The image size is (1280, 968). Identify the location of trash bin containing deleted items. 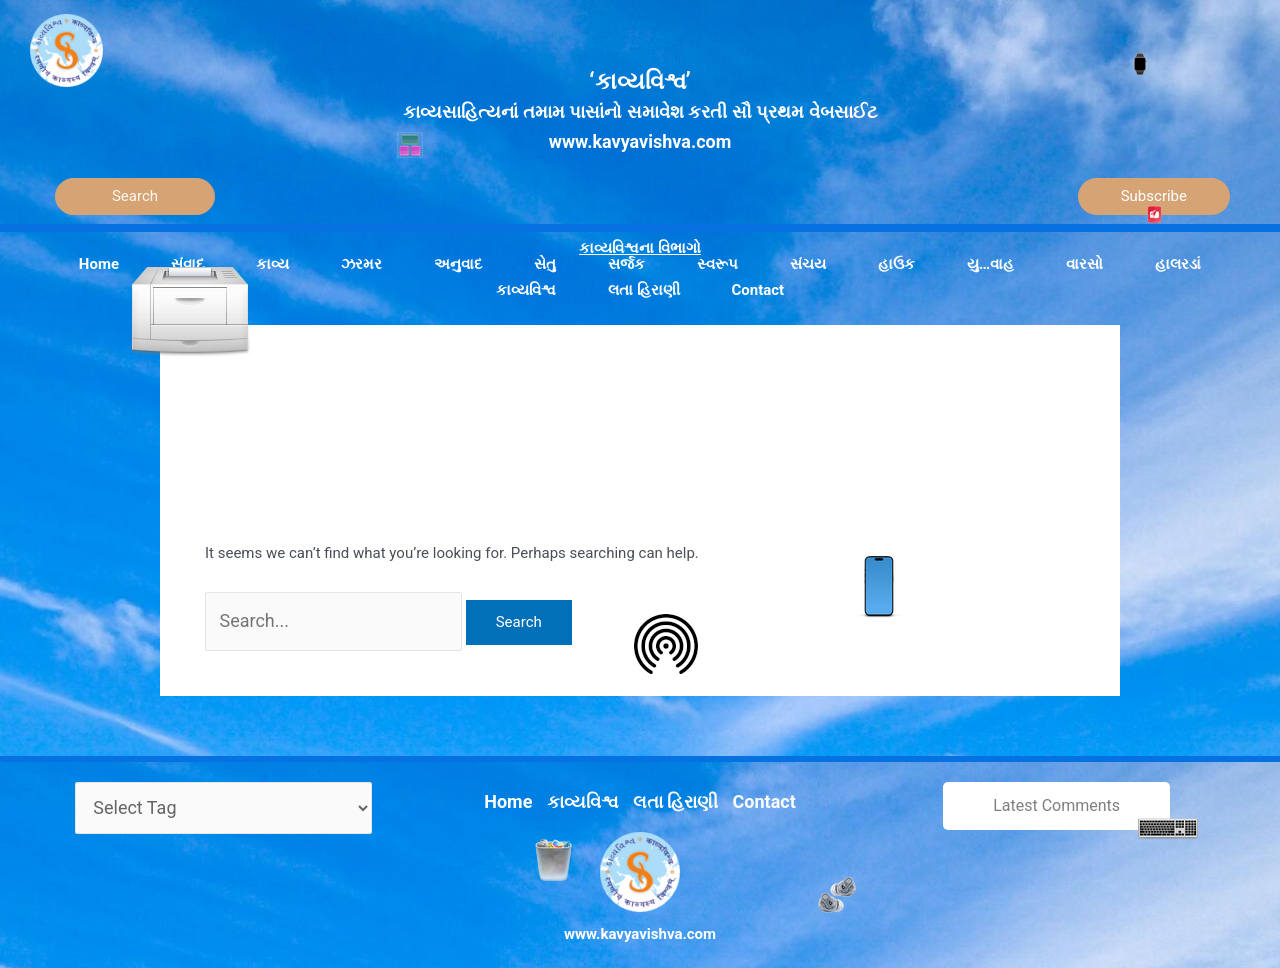
(553, 860).